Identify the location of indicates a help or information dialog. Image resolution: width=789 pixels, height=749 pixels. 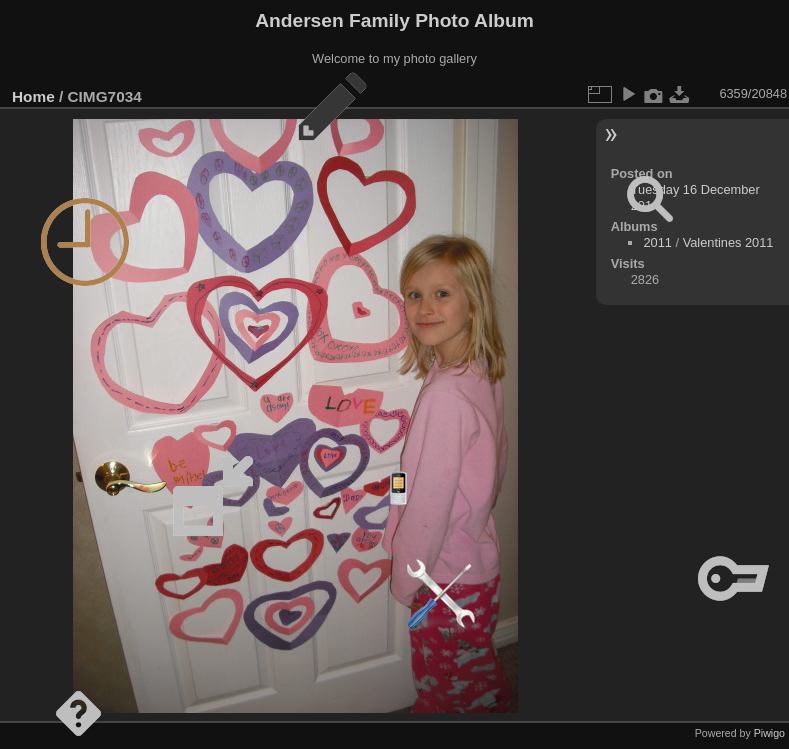
(78, 713).